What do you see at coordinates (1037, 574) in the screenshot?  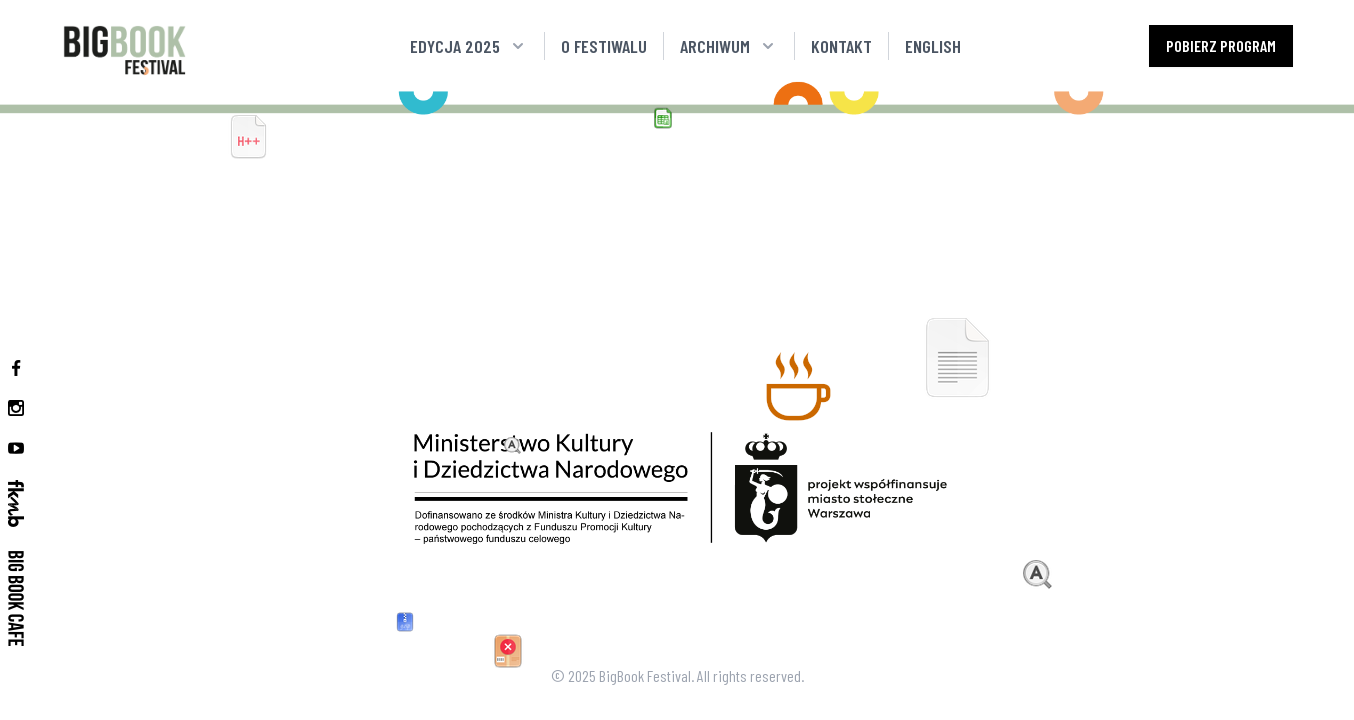 I see `search within emails or messages` at bounding box center [1037, 574].